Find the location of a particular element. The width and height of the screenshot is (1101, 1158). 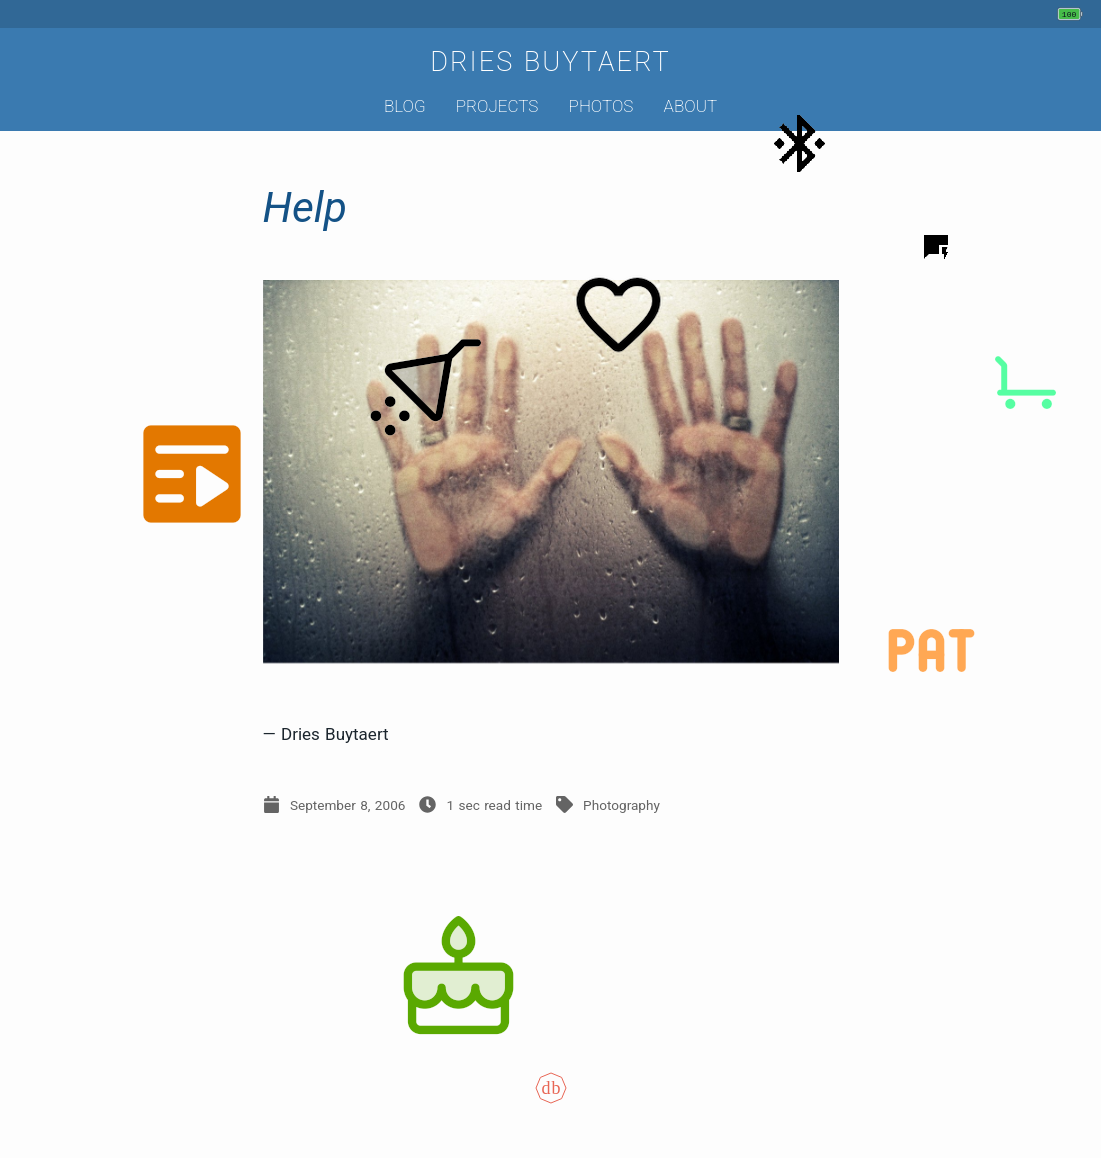

send a quick reply to a message is located at coordinates (936, 247).